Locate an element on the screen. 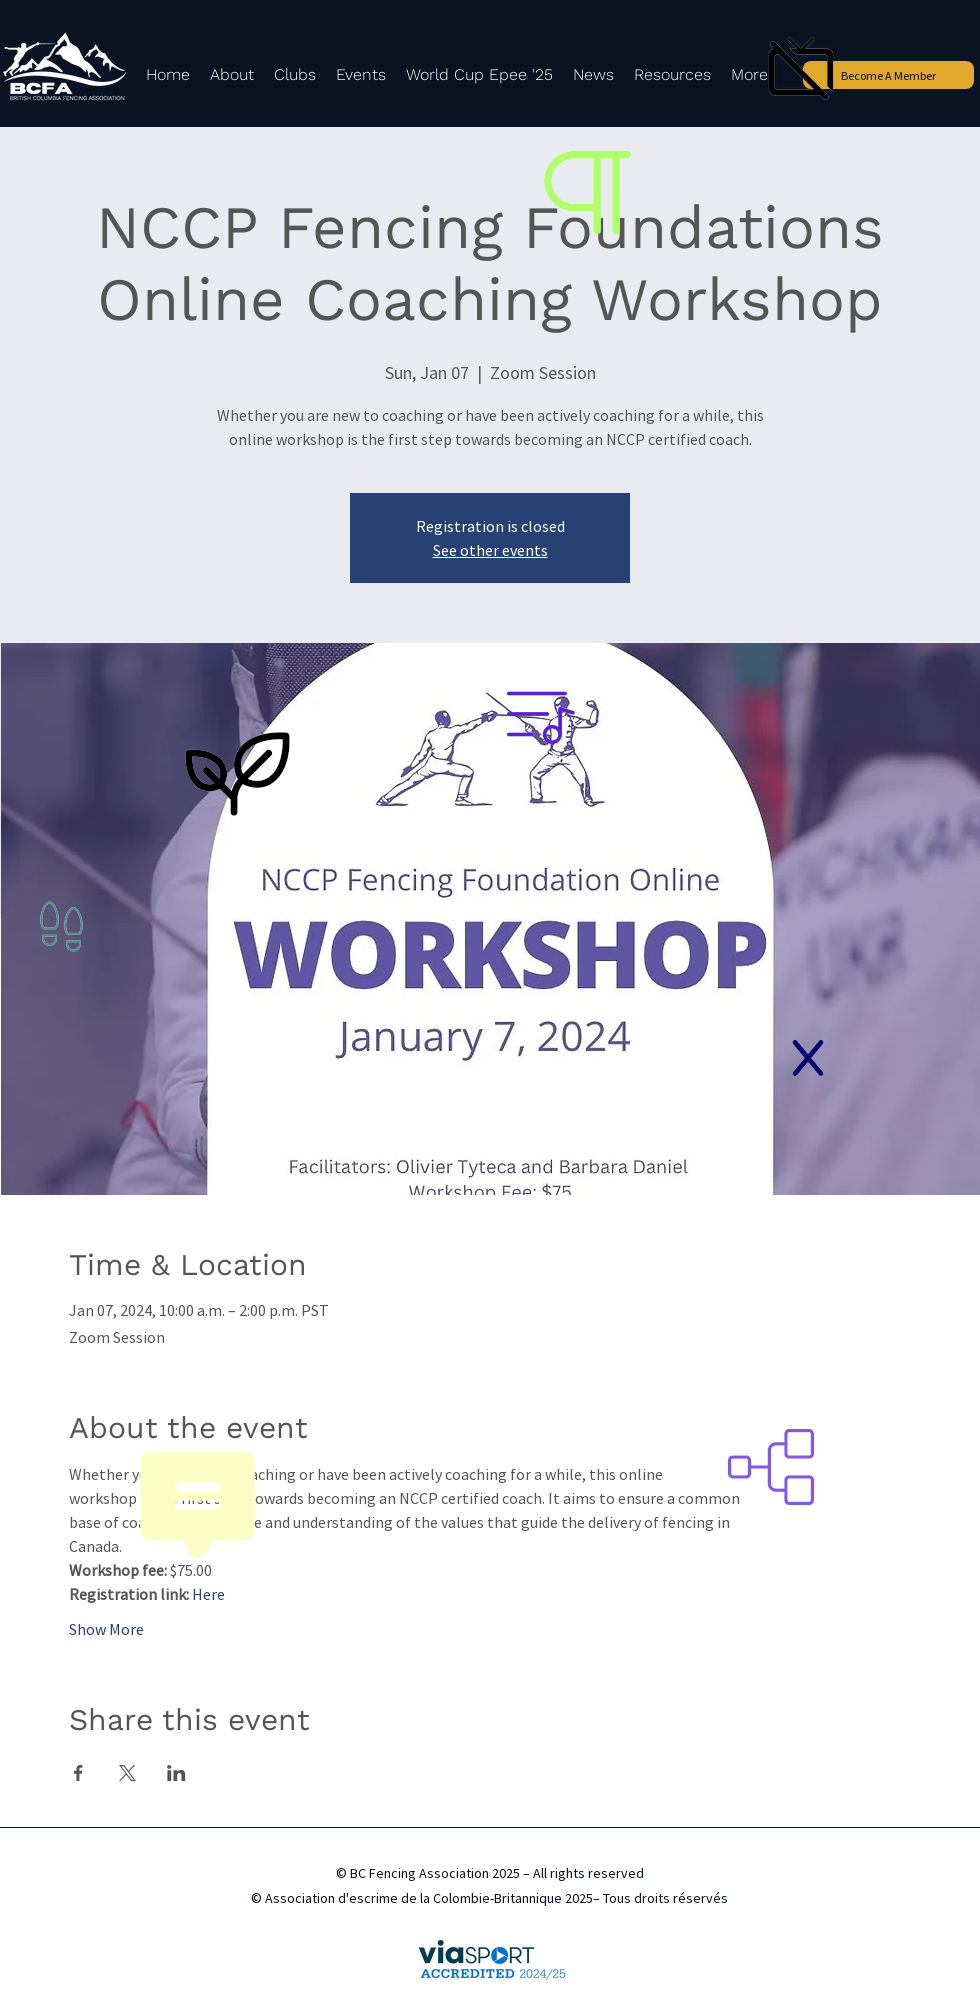 The width and height of the screenshot is (980, 2010). view hierarchical data or folder structure is located at coordinates (776, 1467).